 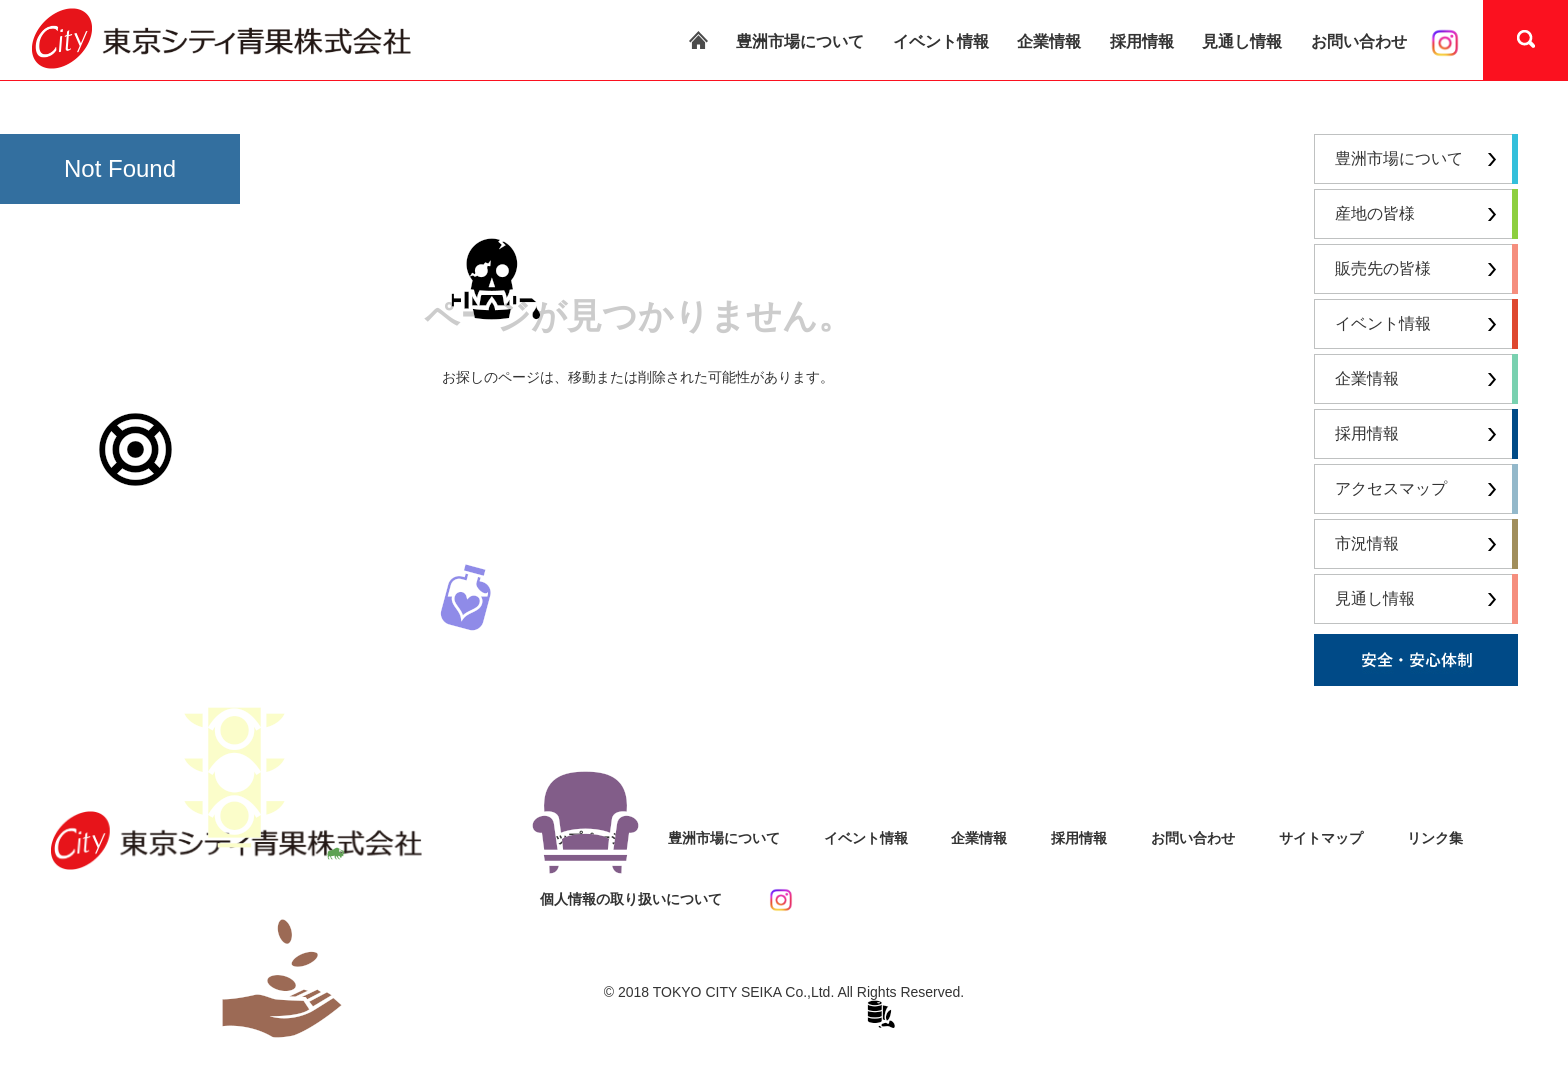 I want to click on target or focus indicator, so click(x=135, y=449).